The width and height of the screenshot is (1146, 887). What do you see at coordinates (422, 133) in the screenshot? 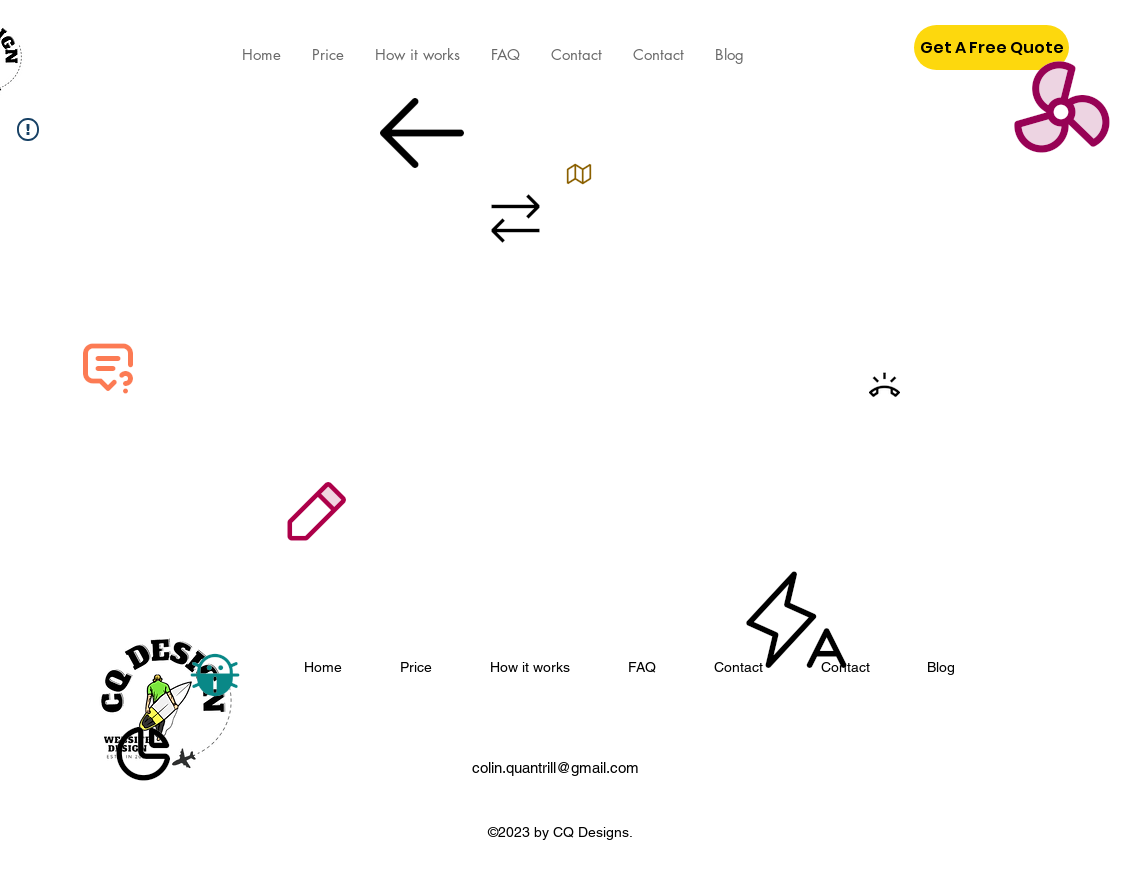
I see `go back to the previous screen` at bounding box center [422, 133].